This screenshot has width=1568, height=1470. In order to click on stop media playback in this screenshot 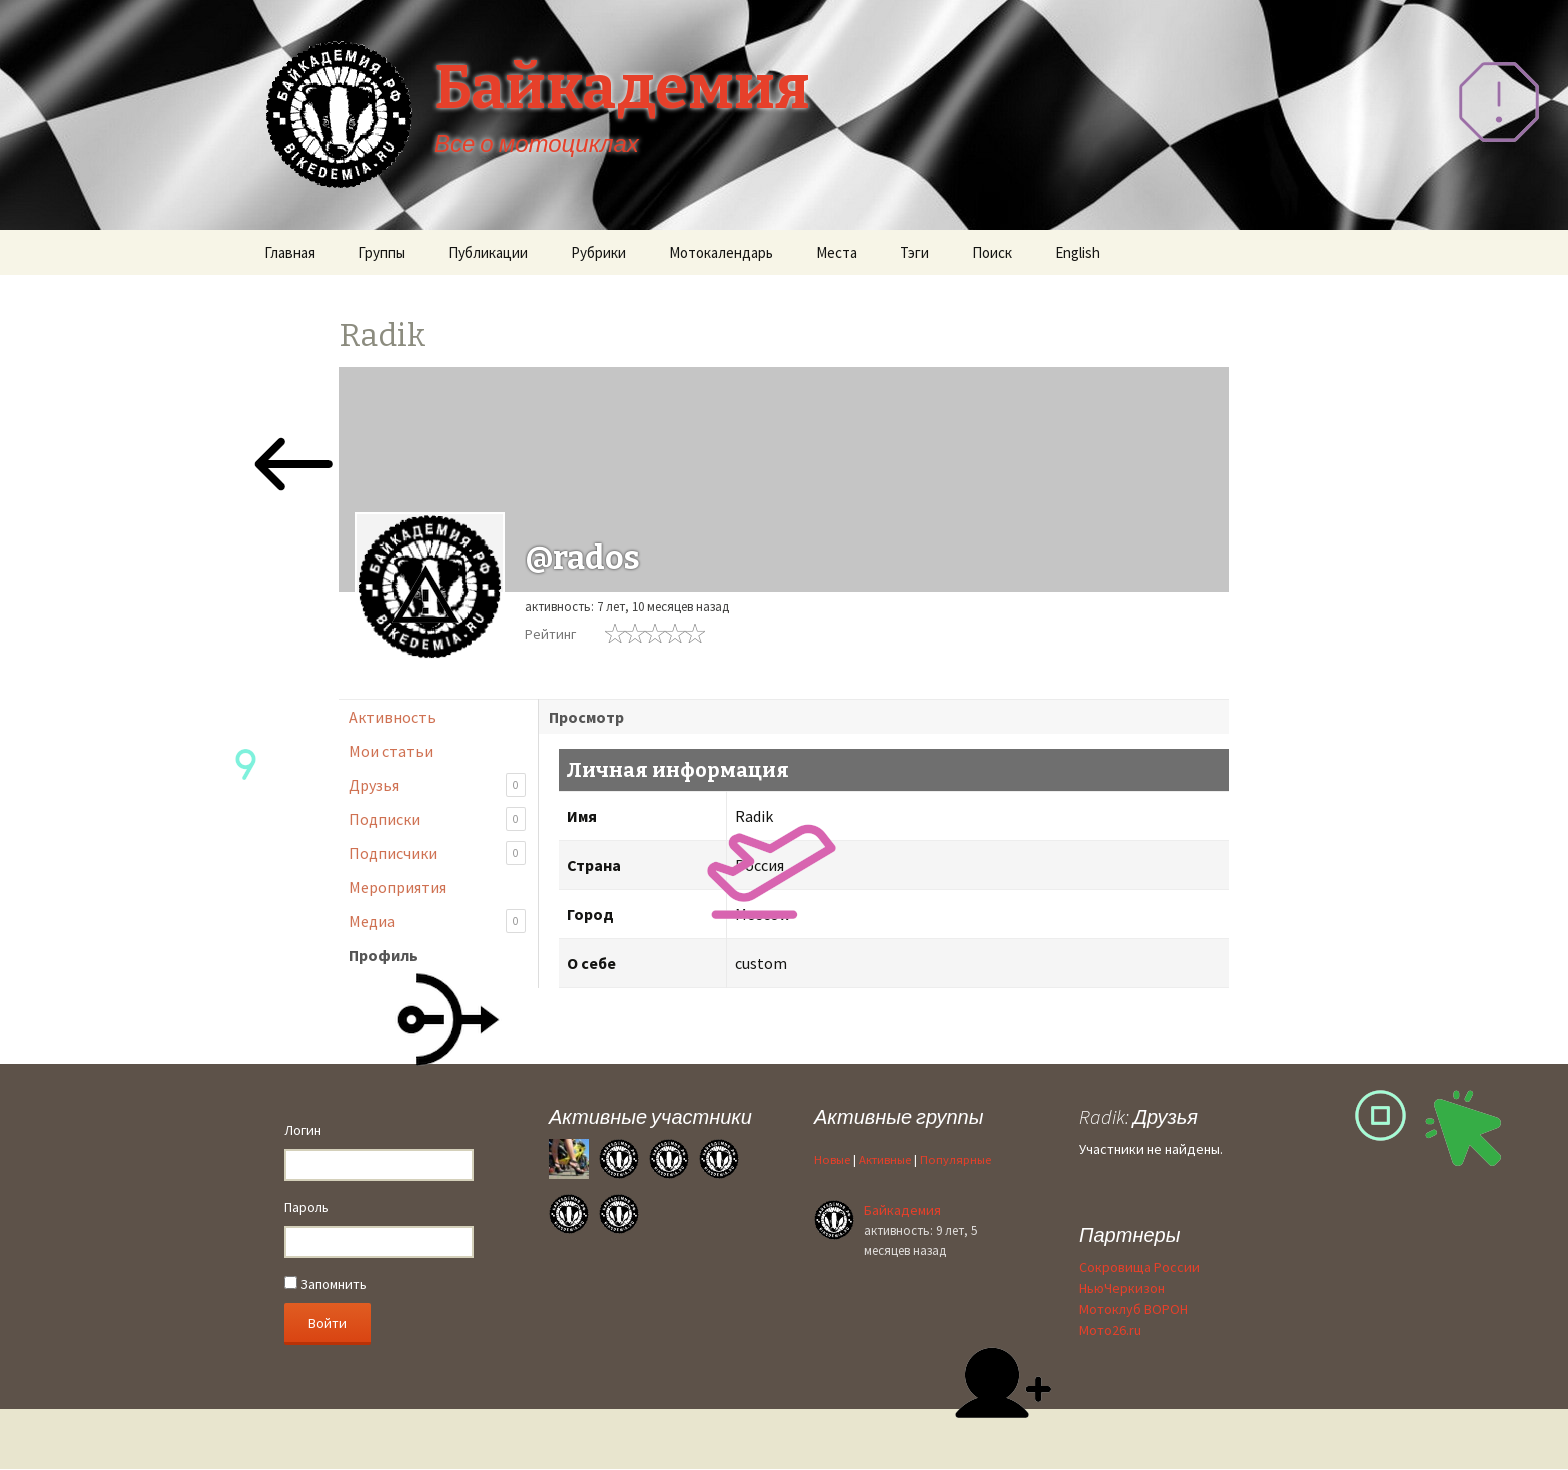, I will do `click(1380, 1115)`.